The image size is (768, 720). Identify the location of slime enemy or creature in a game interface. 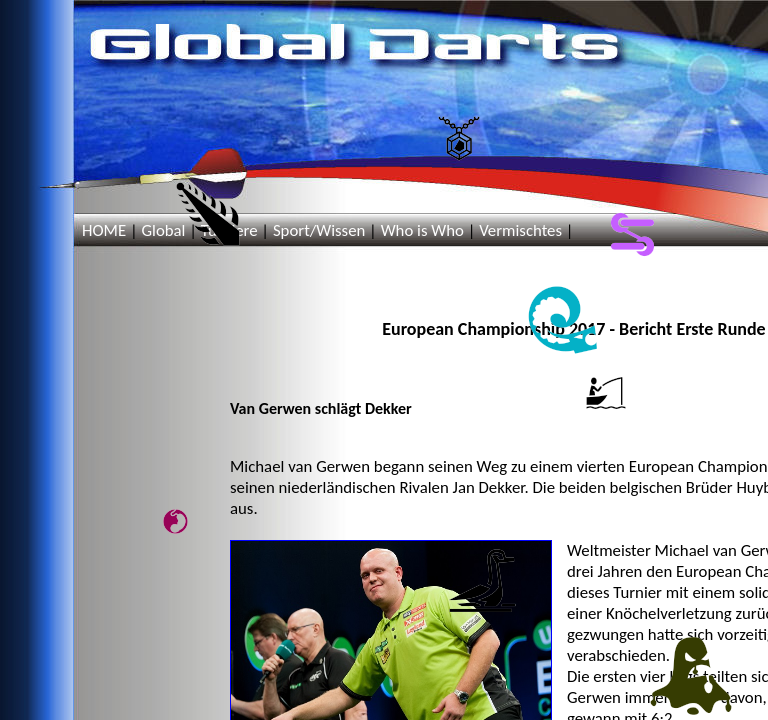
(691, 676).